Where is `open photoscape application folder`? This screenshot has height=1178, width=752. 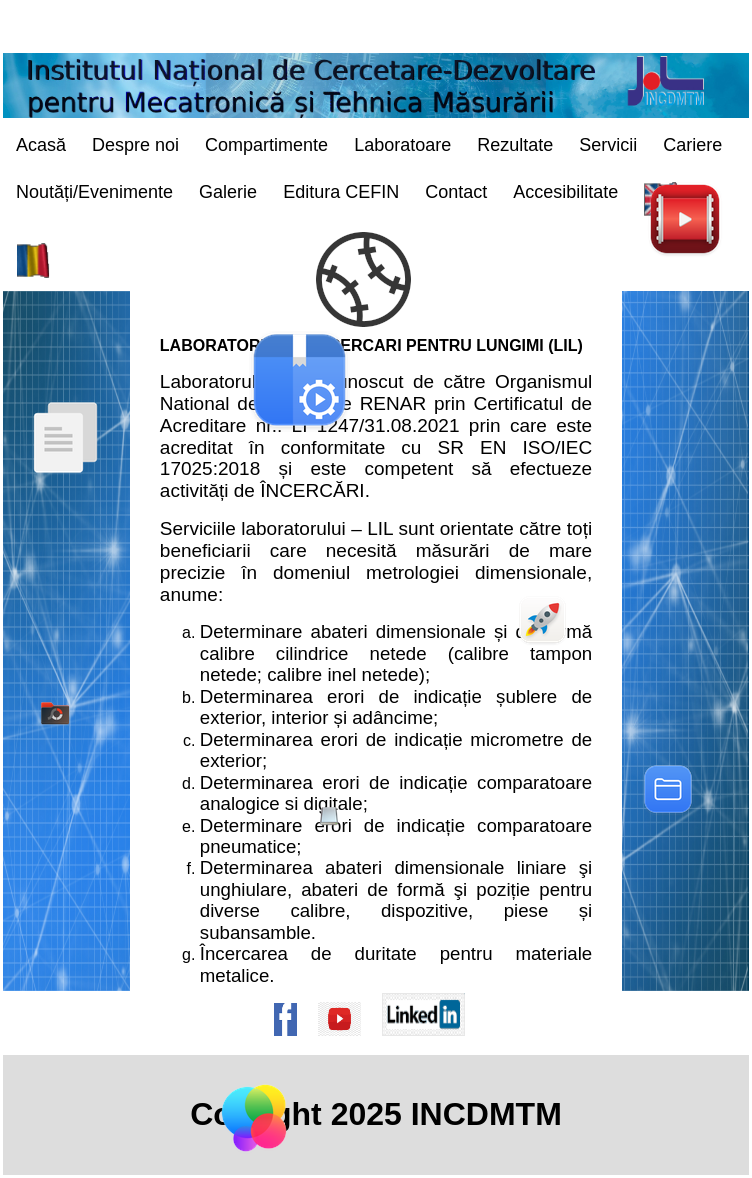
open photoscape application folder is located at coordinates (55, 714).